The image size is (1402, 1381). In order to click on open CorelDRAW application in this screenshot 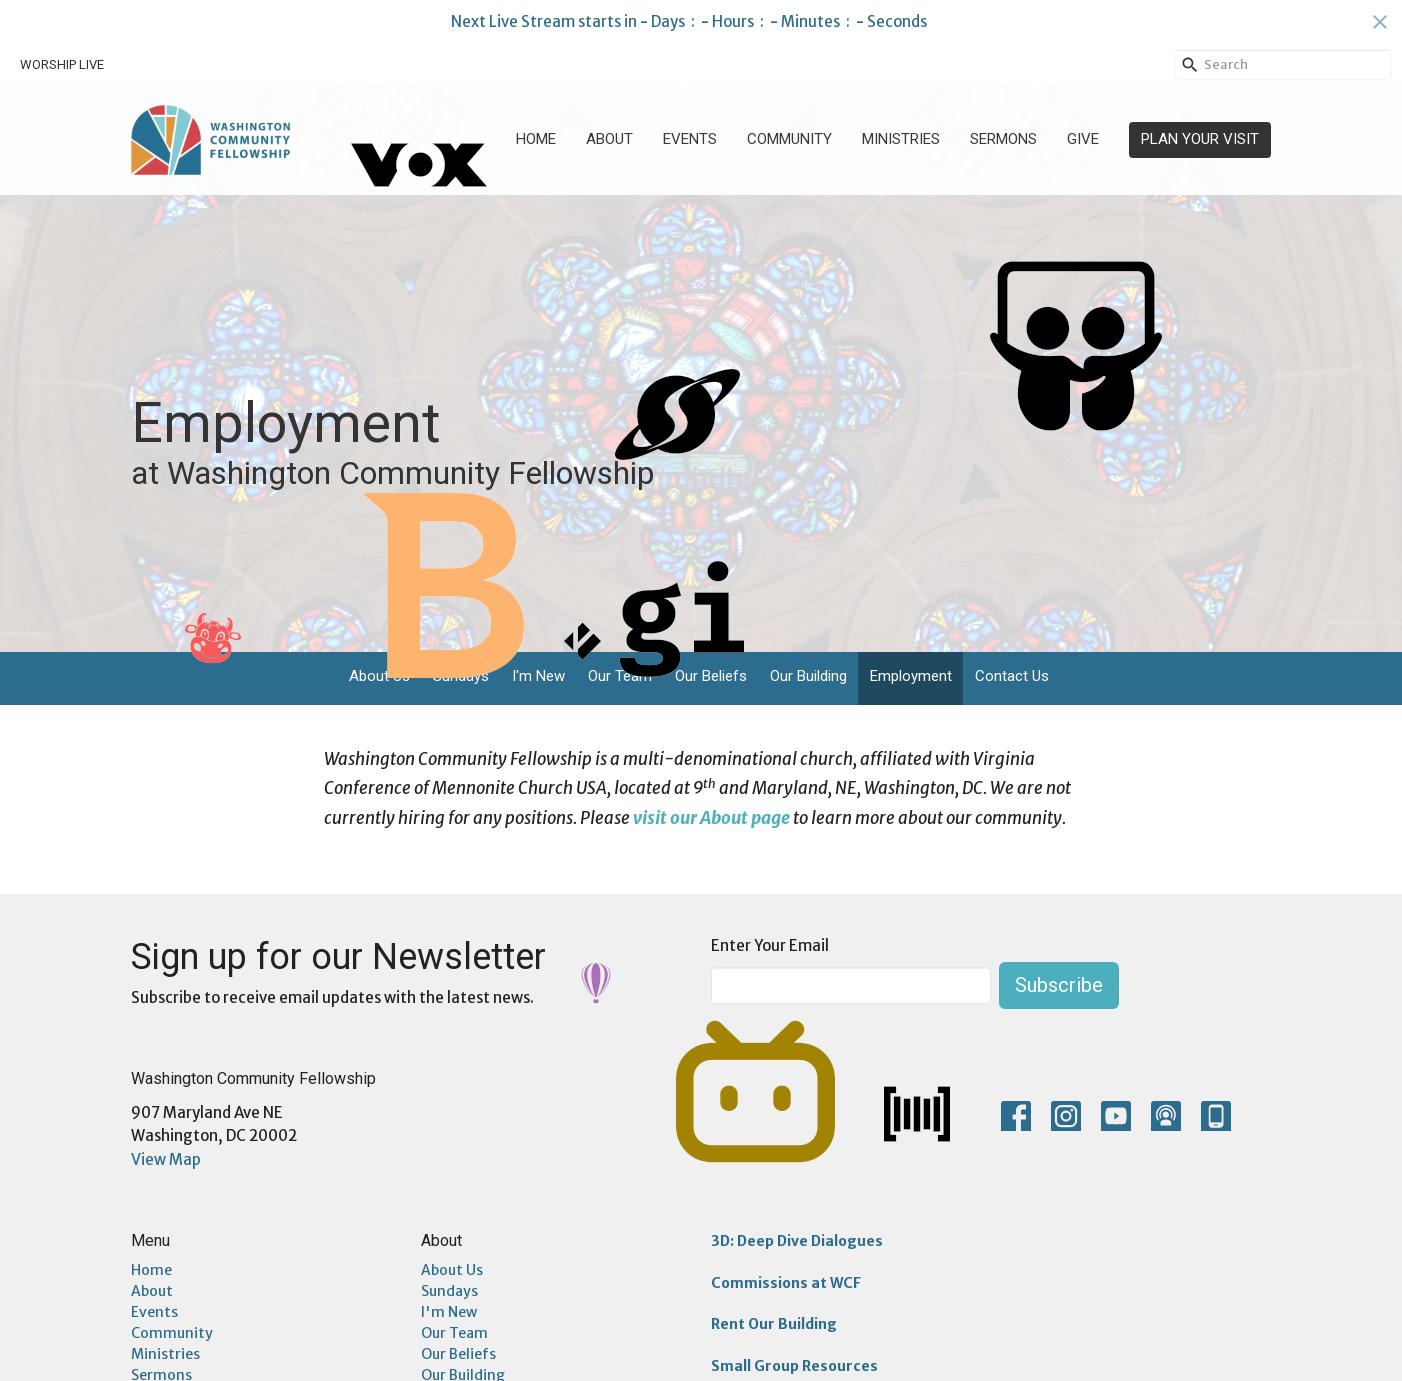, I will do `click(596, 983)`.